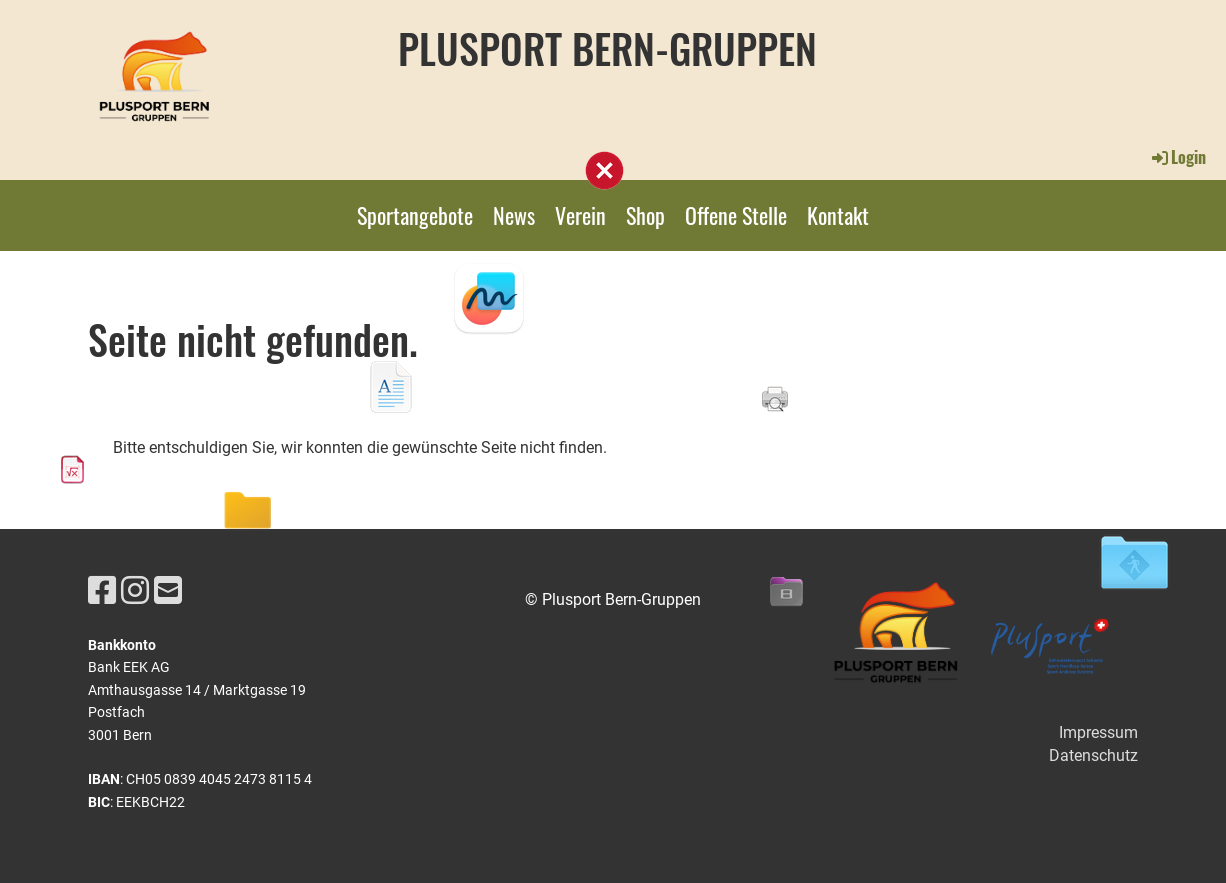 This screenshot has height=883, width=1226. I want to click on stop or cancel the current action, so click(604, 170).